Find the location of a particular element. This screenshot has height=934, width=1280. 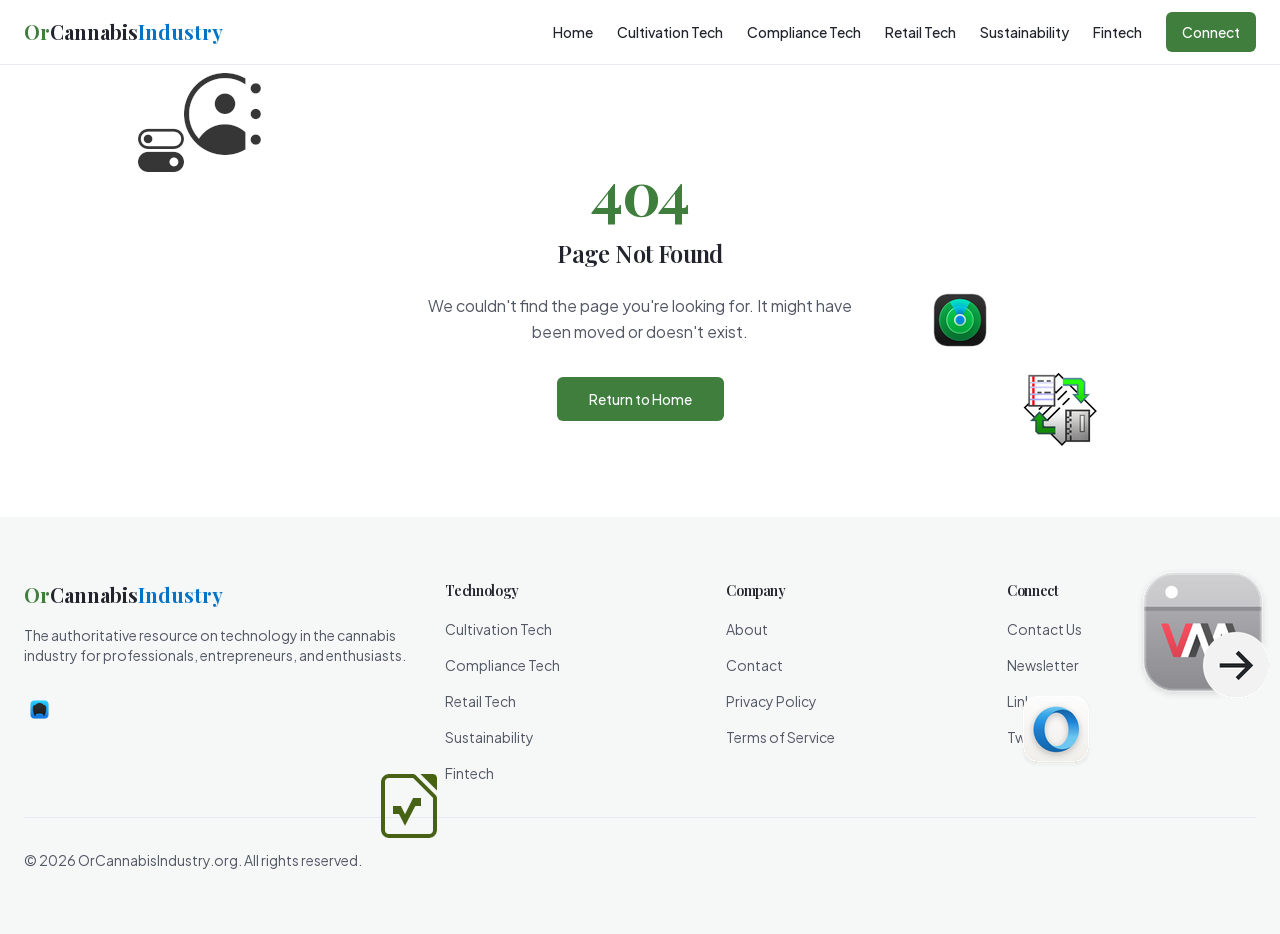

access system tweaks and customization settings is located at coordinates (161, 149).